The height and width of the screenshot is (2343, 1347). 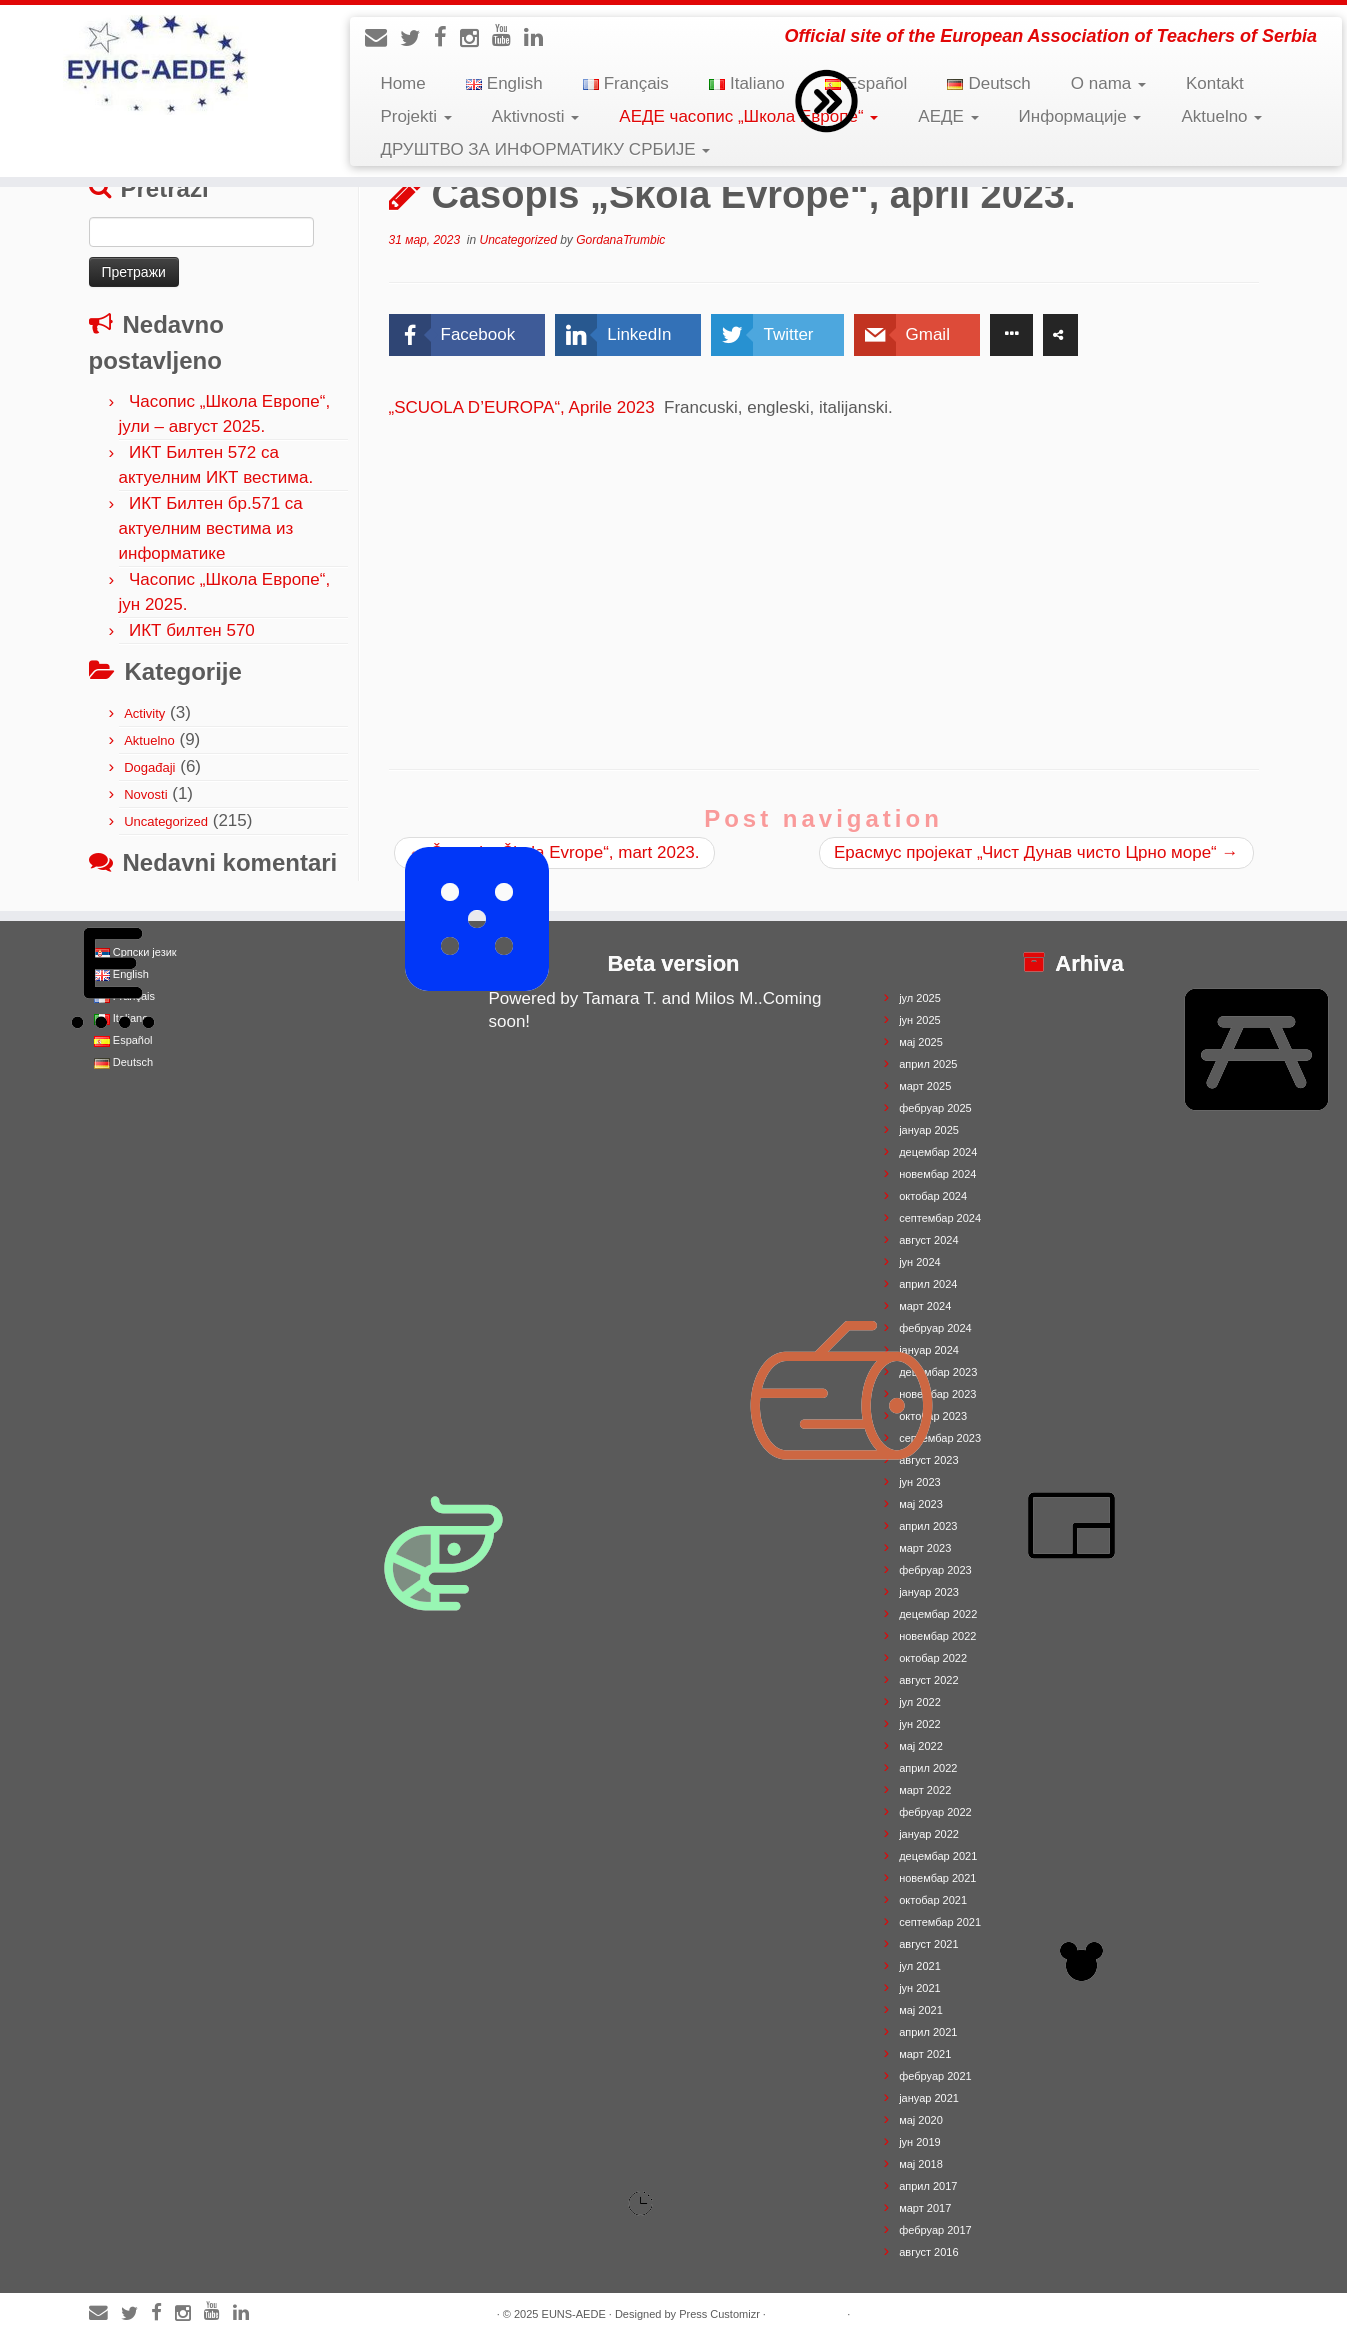 What do you see at coordinates (443, 1555) in the screenshot?
I see `indicates seafood or shellfish menu category` at bounding box center [443, 1555].